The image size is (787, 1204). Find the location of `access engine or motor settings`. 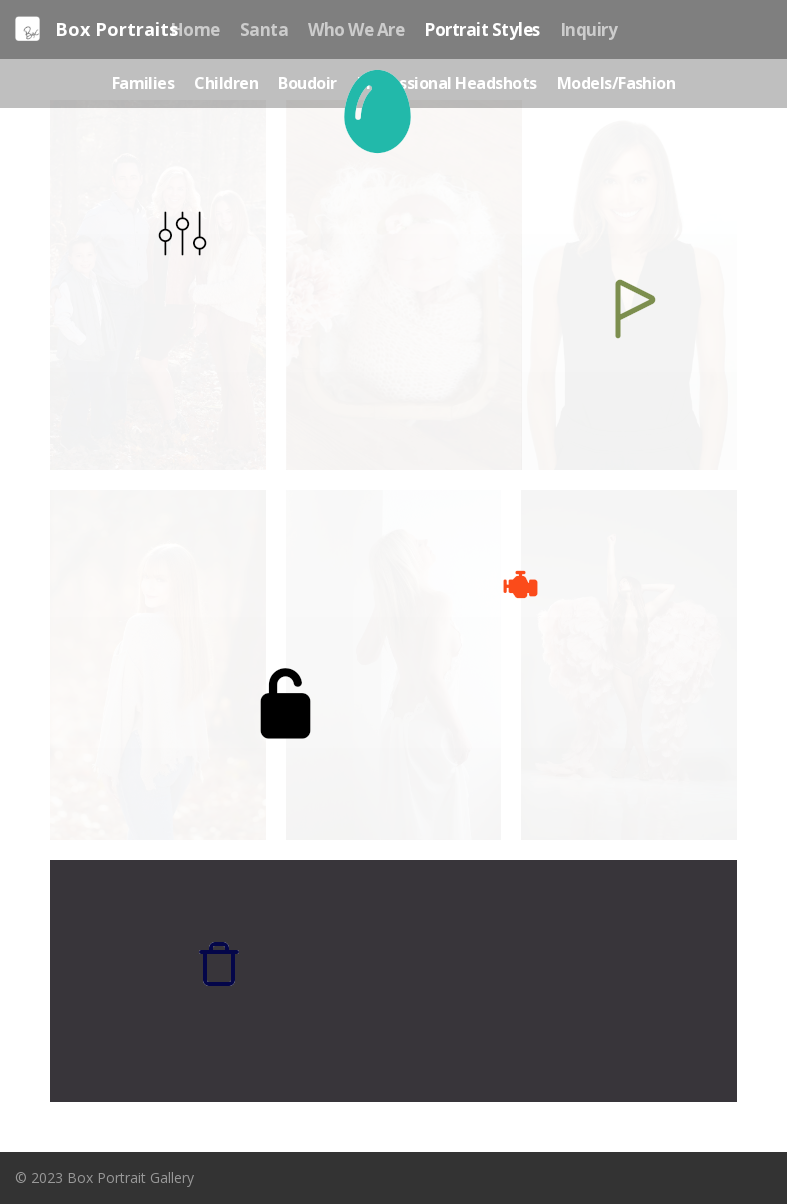

access engine or motor settings is located at coordinates (520, 584).